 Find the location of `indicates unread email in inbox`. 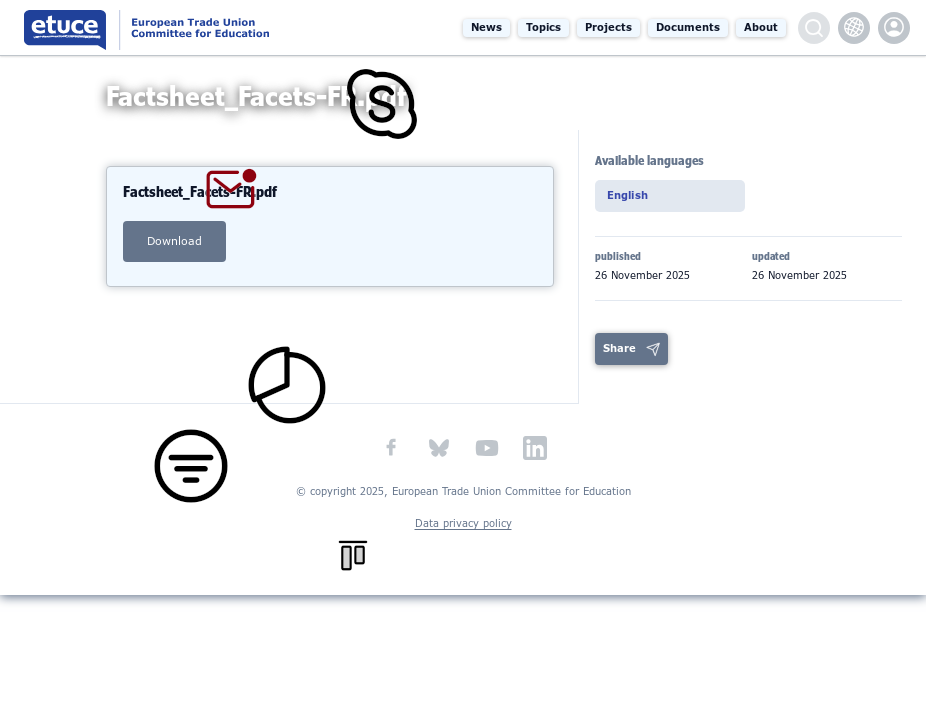

indicates unread email in inbox is located at coordinates (230, 189).